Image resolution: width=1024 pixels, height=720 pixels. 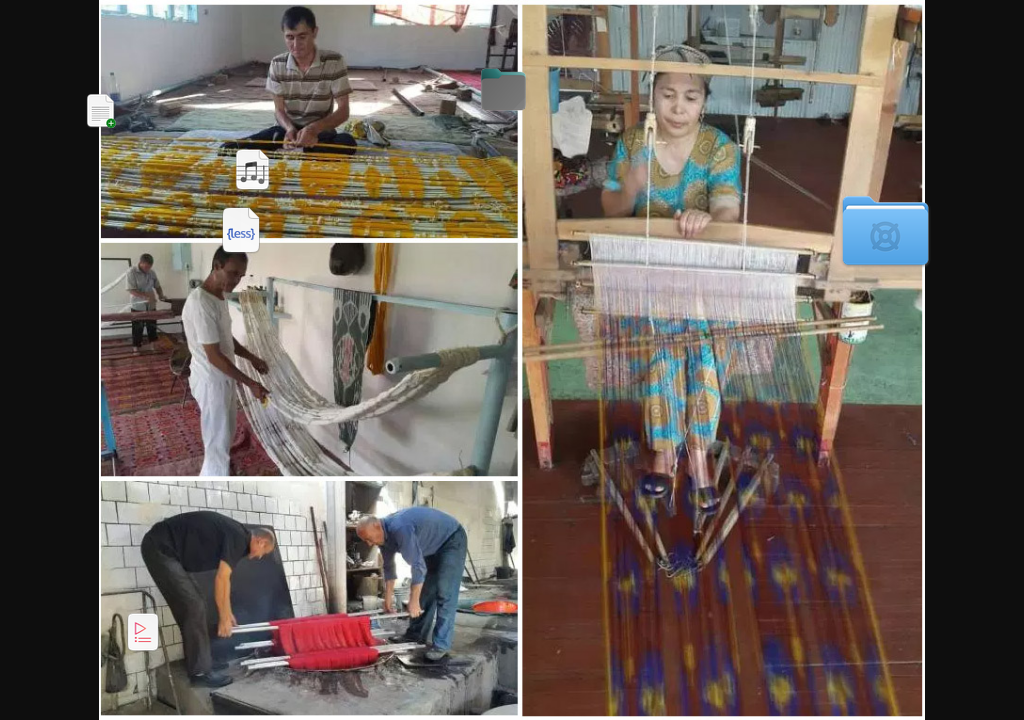 I want to click on a LESS stylesheet file, so click(x=241, y=230).